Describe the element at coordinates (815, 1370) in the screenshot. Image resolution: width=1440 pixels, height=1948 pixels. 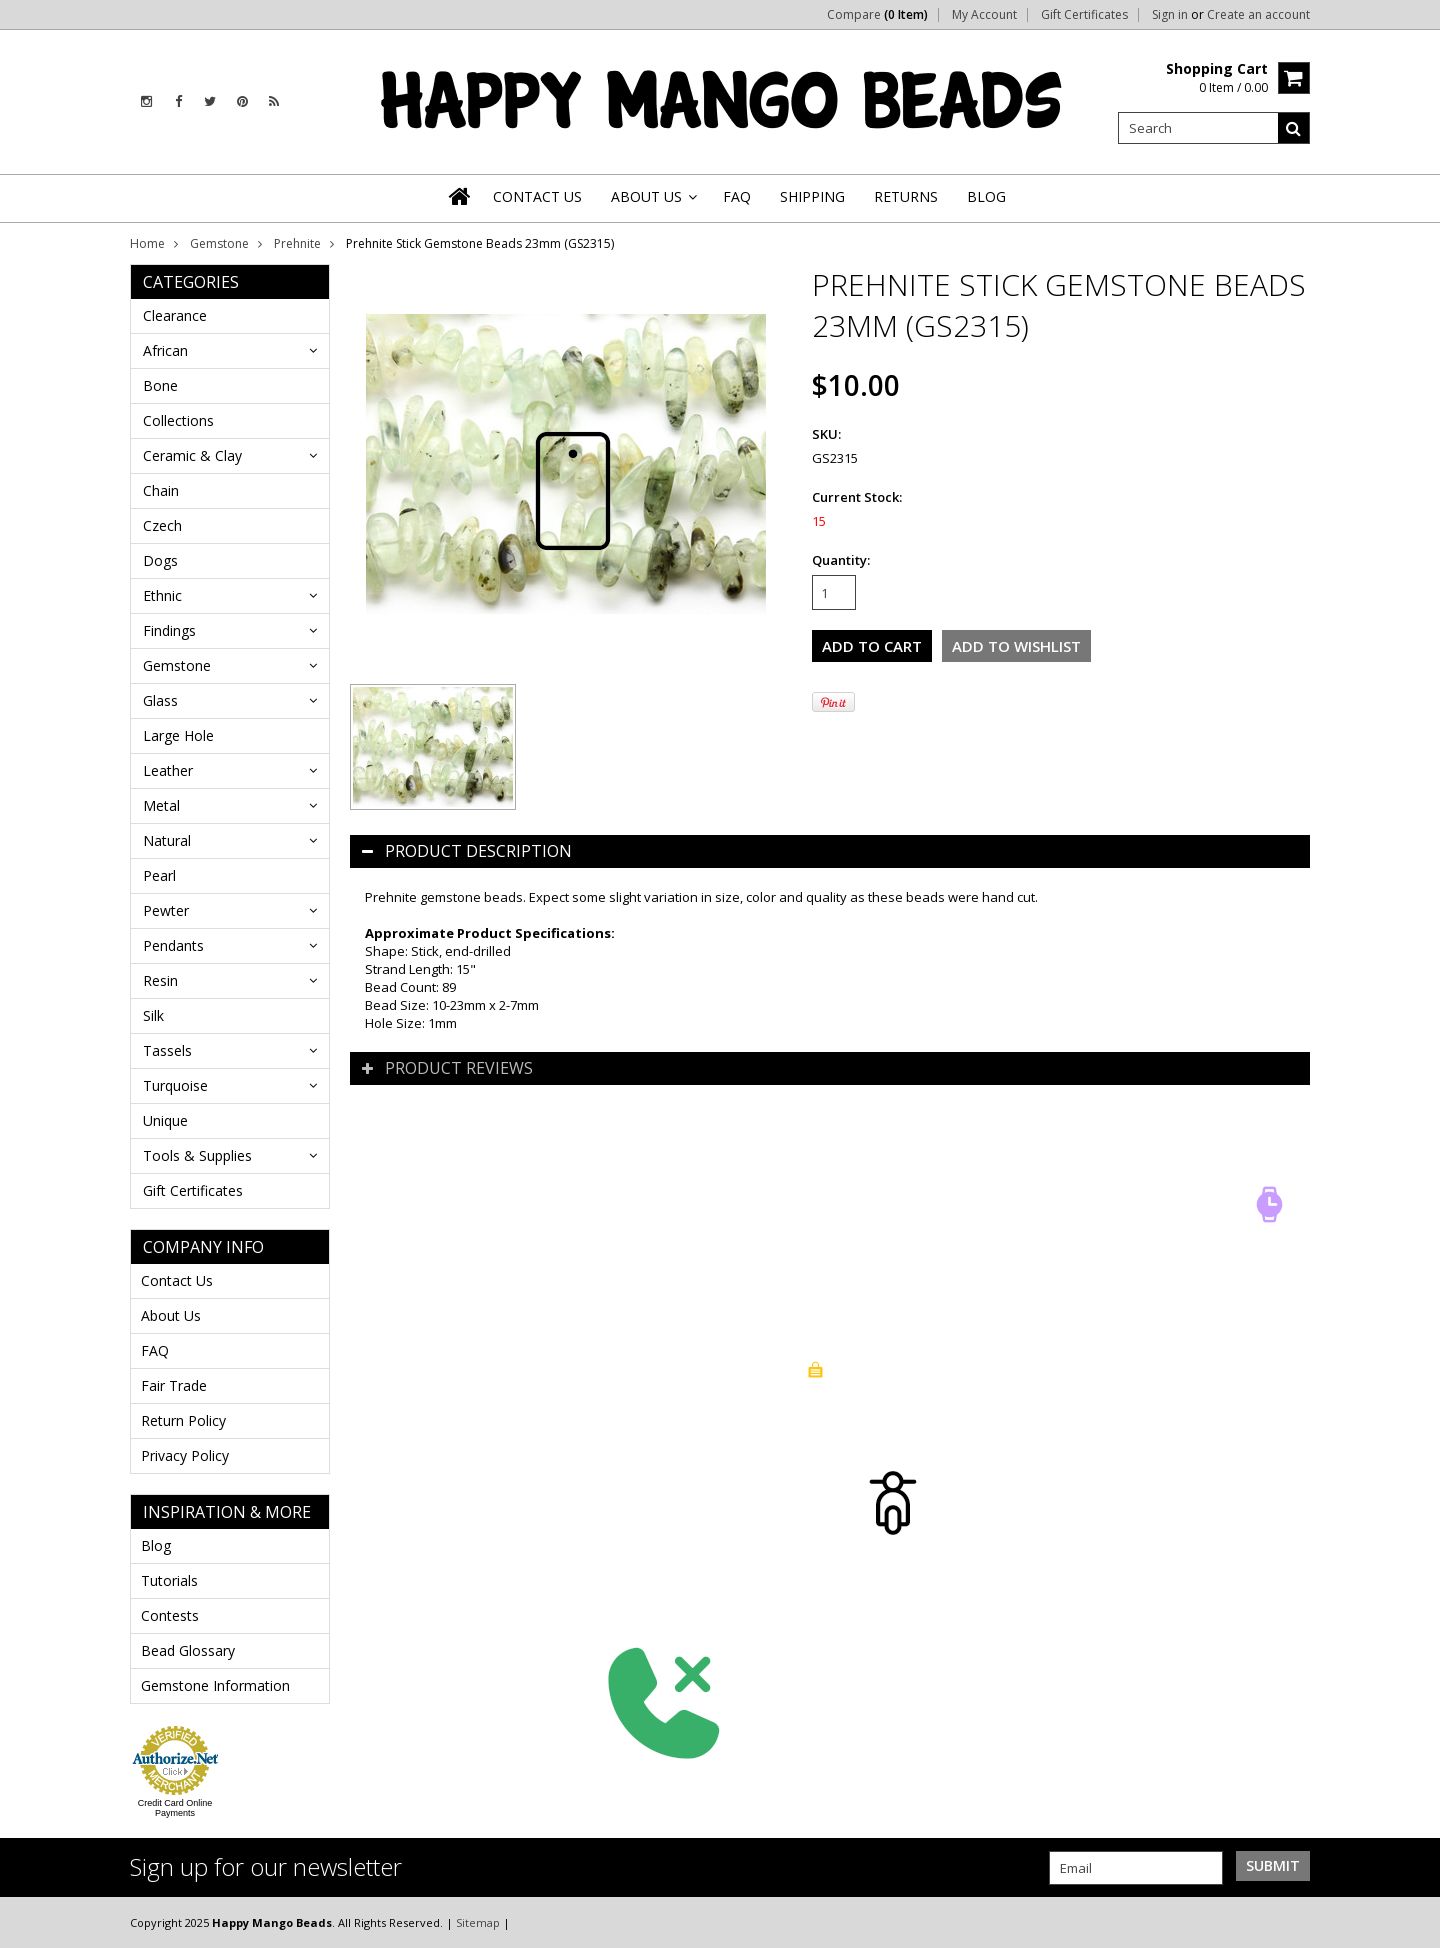
I see `secure or locked content` at that location.